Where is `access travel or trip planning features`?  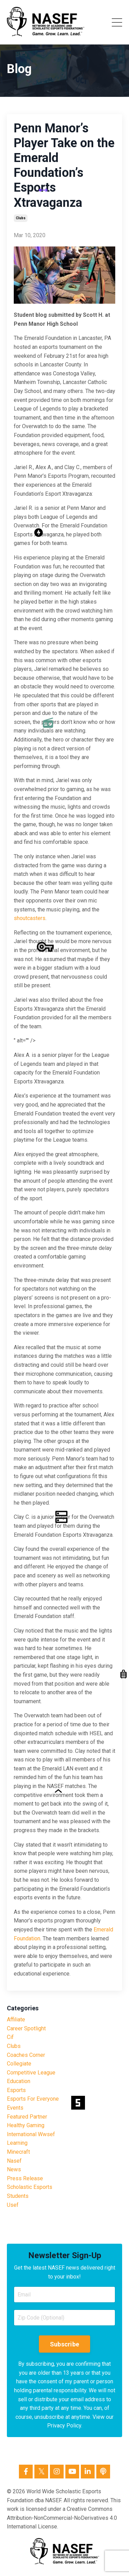
access travel or trip planning features is located at coordinates (123, 1674).